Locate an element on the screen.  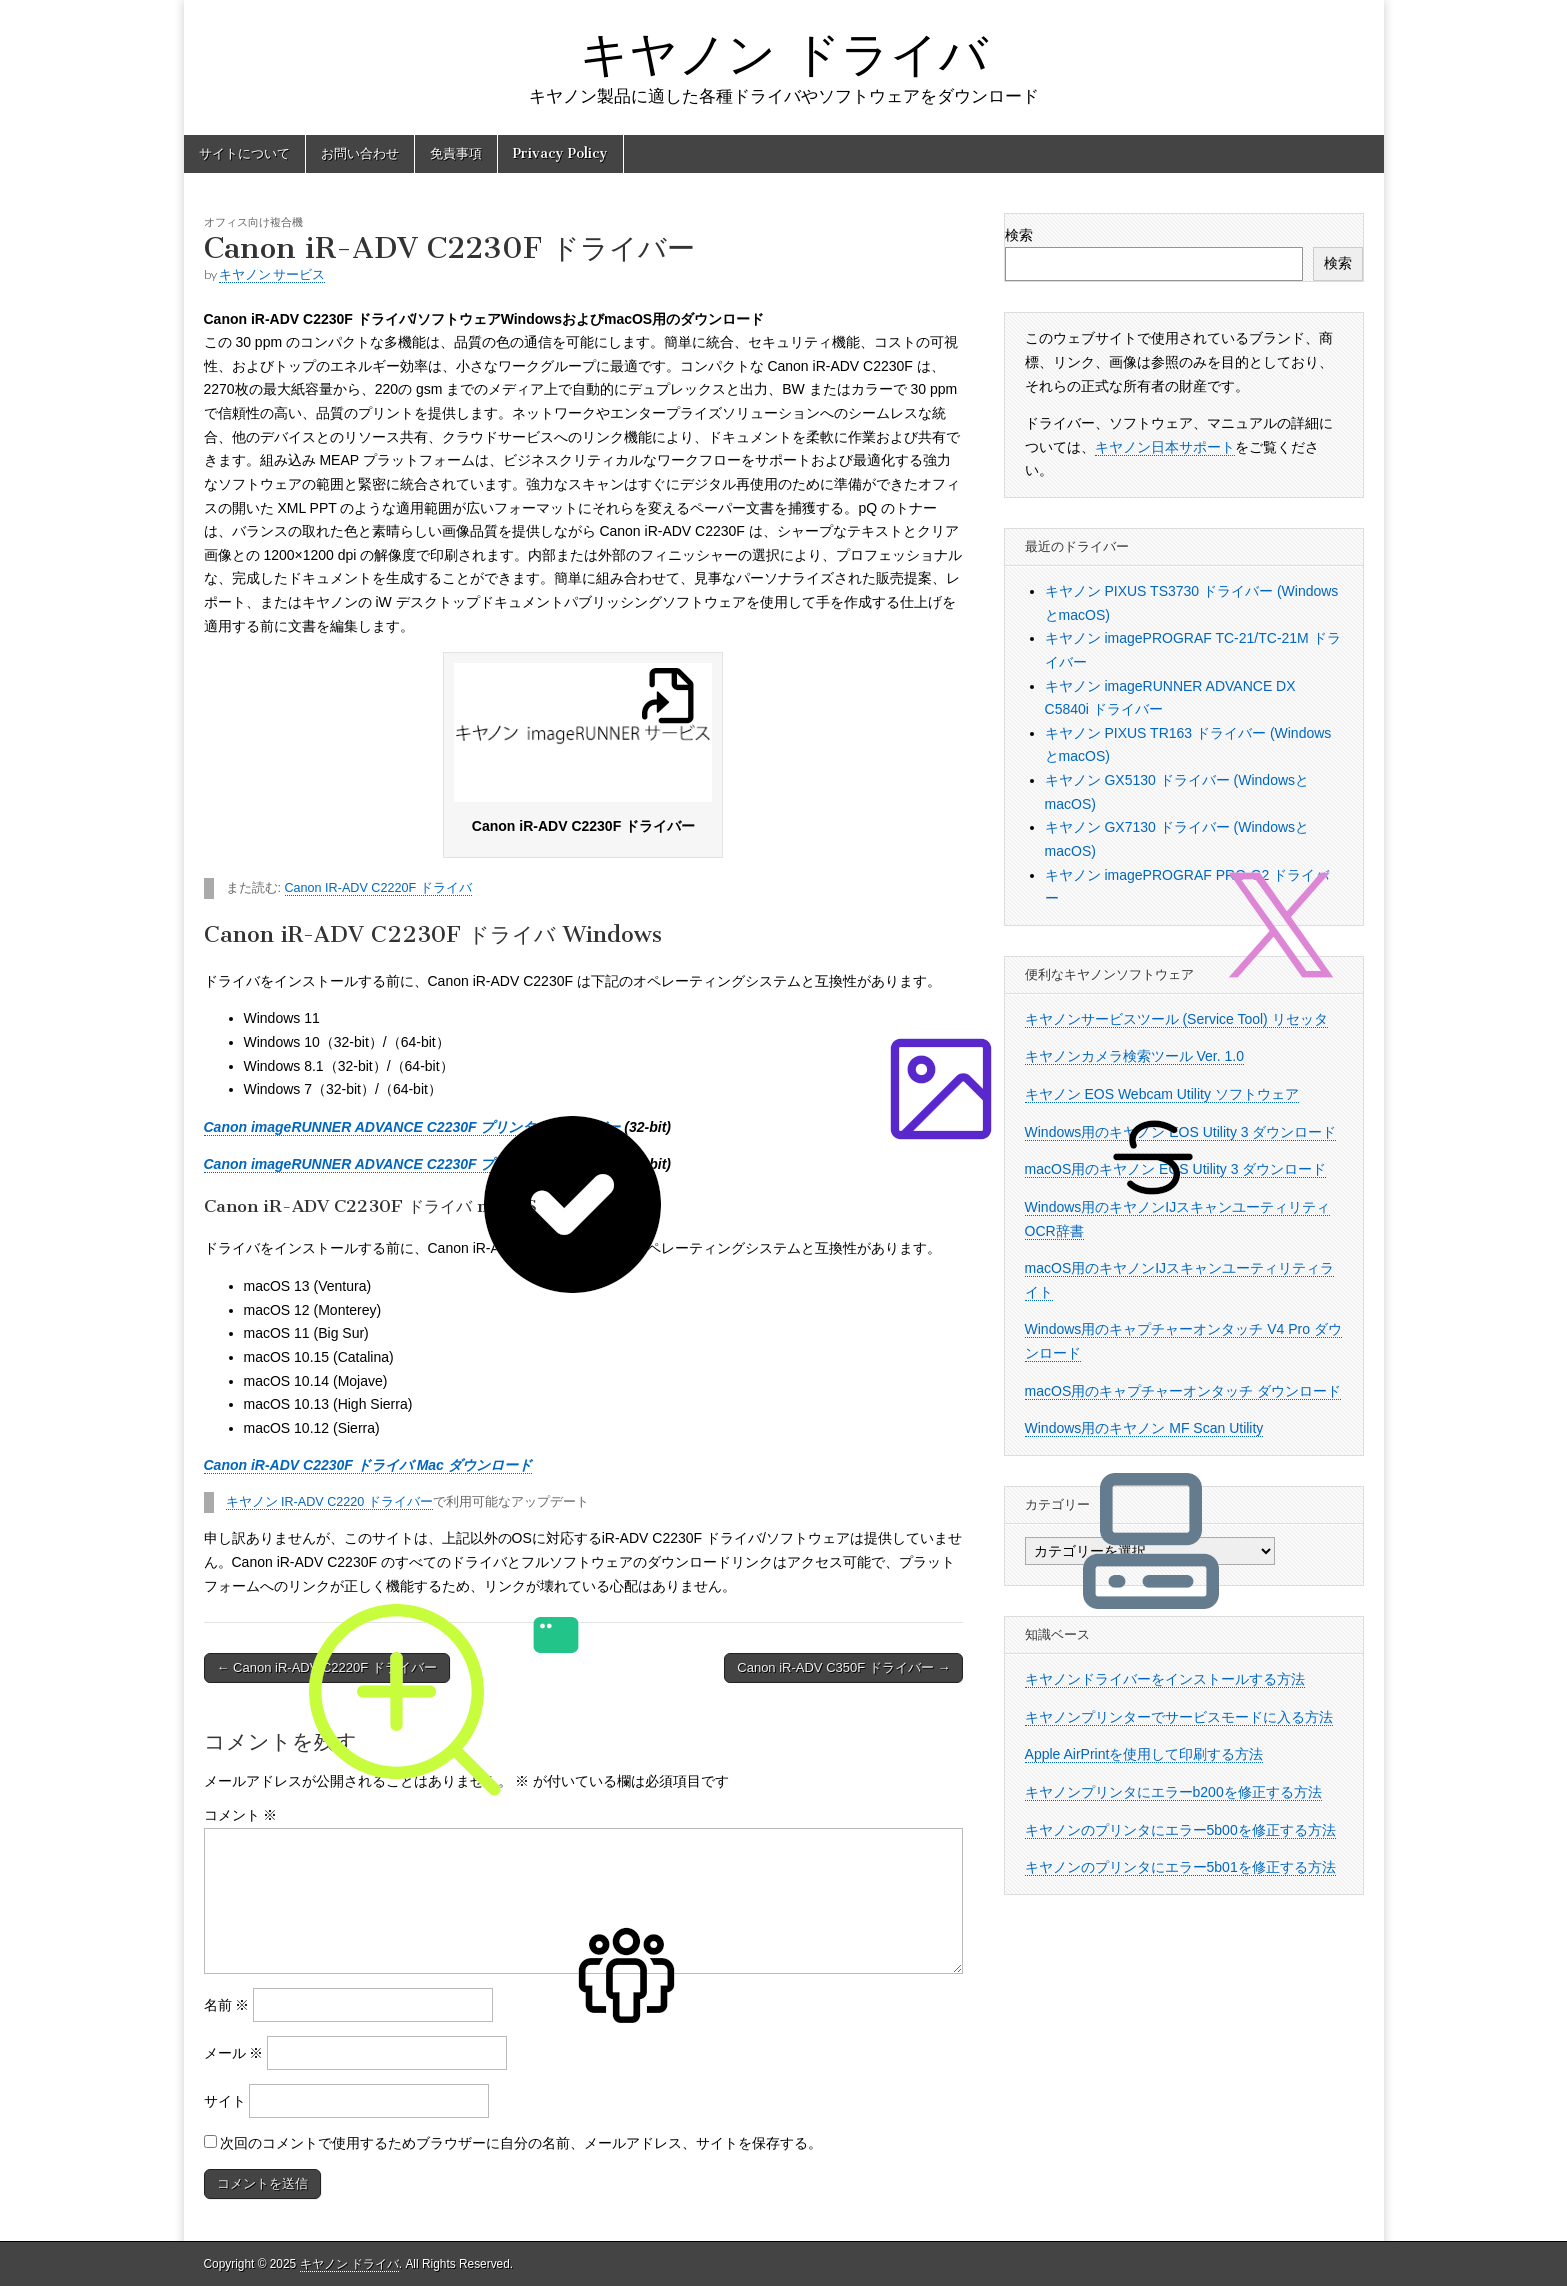
view organization members is located at coordinates (626, 1975).